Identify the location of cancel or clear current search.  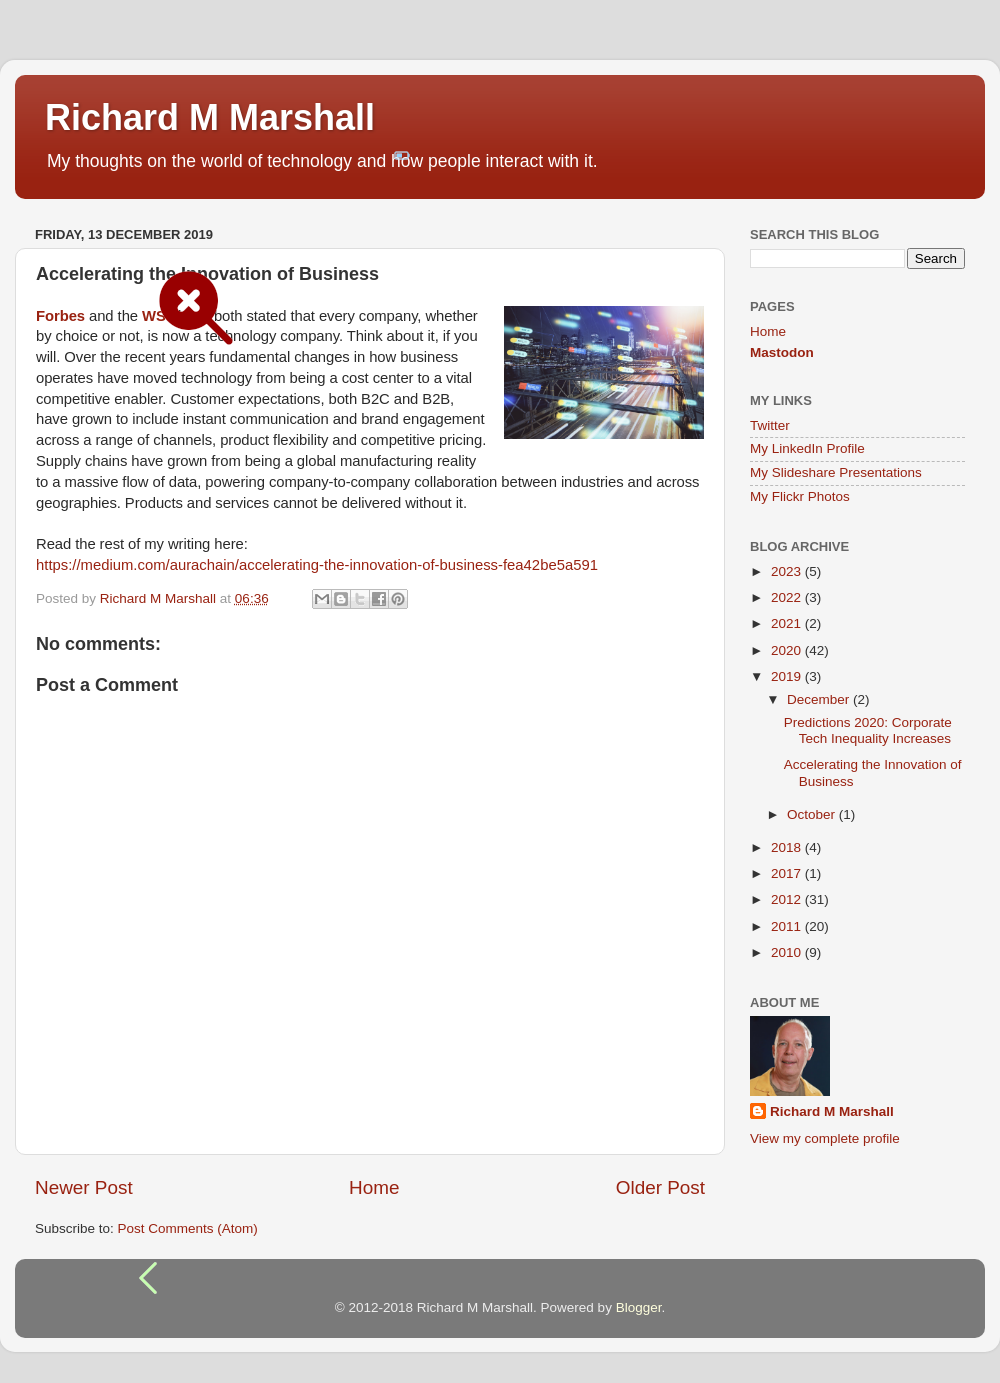
(196, 308).